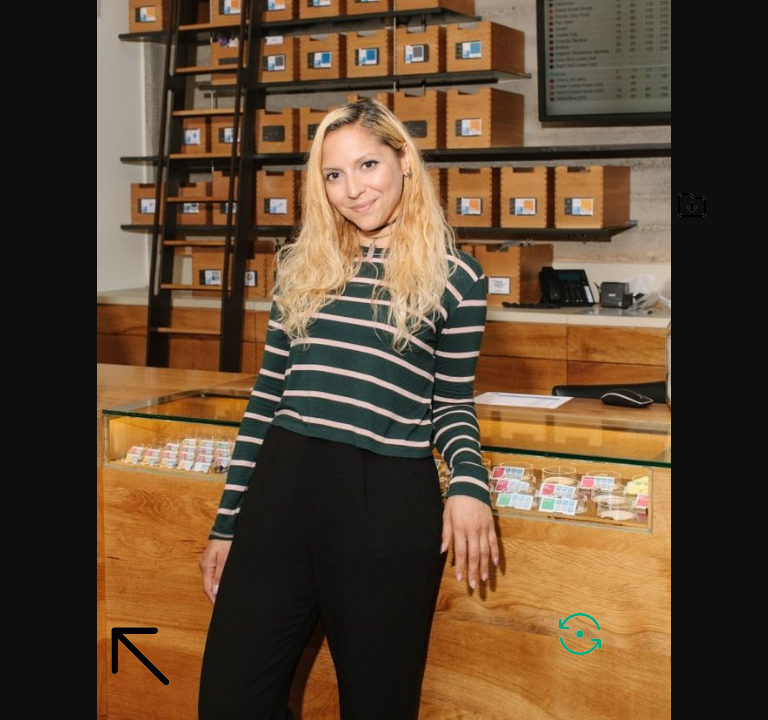  What do you see at coordinates (580, 634) in the screenshot?
I see `reopen a previously closed issue` at bounding box center [580, 634].